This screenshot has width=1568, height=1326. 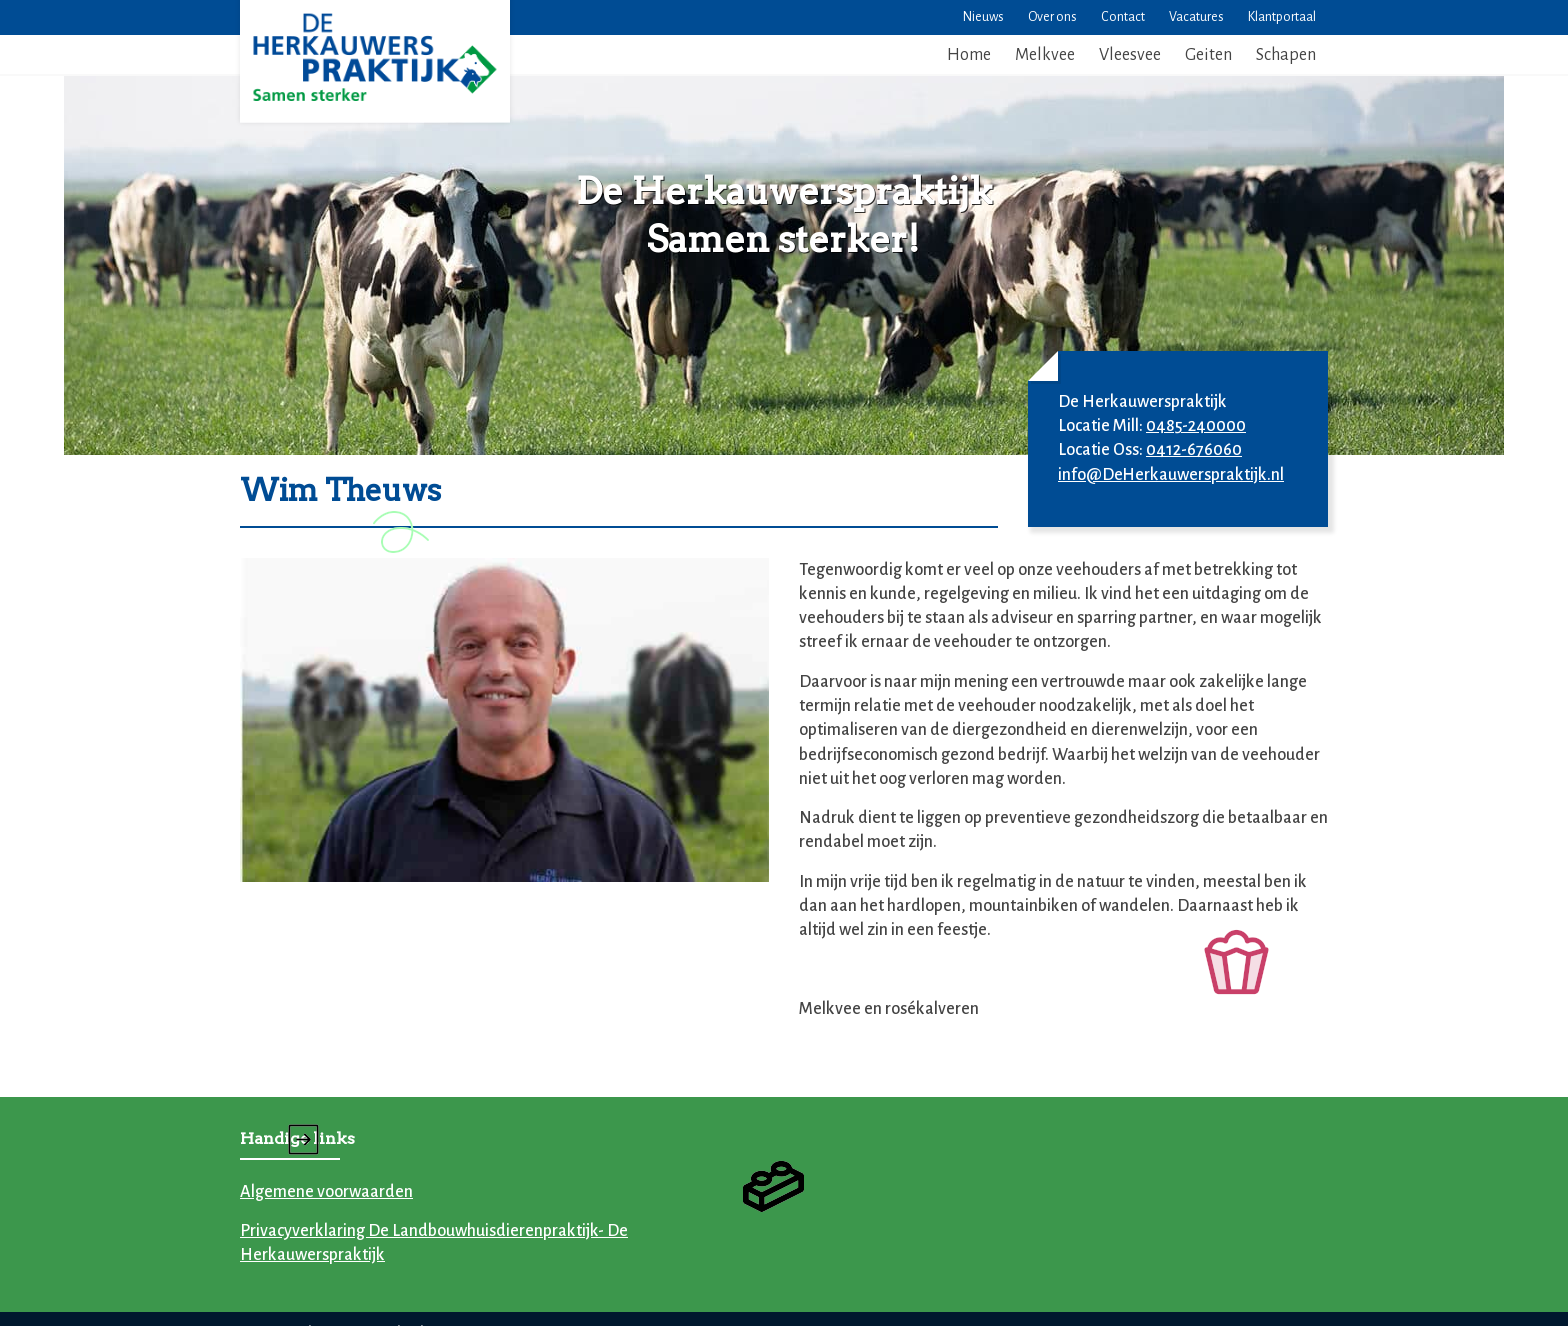 What do you see at coordinates (773, 1185) in the screenshot?
I see `access building blocks or modular components` at bounding box center [773, 1185].